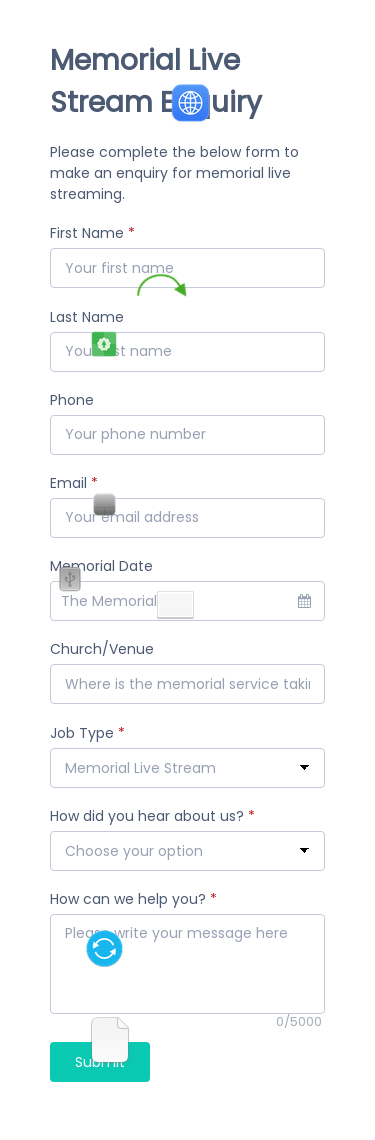 Image resolution: width=375 pixels, height=1140 pixels. I want to click on access connected USB storage device, so click(70, 579).